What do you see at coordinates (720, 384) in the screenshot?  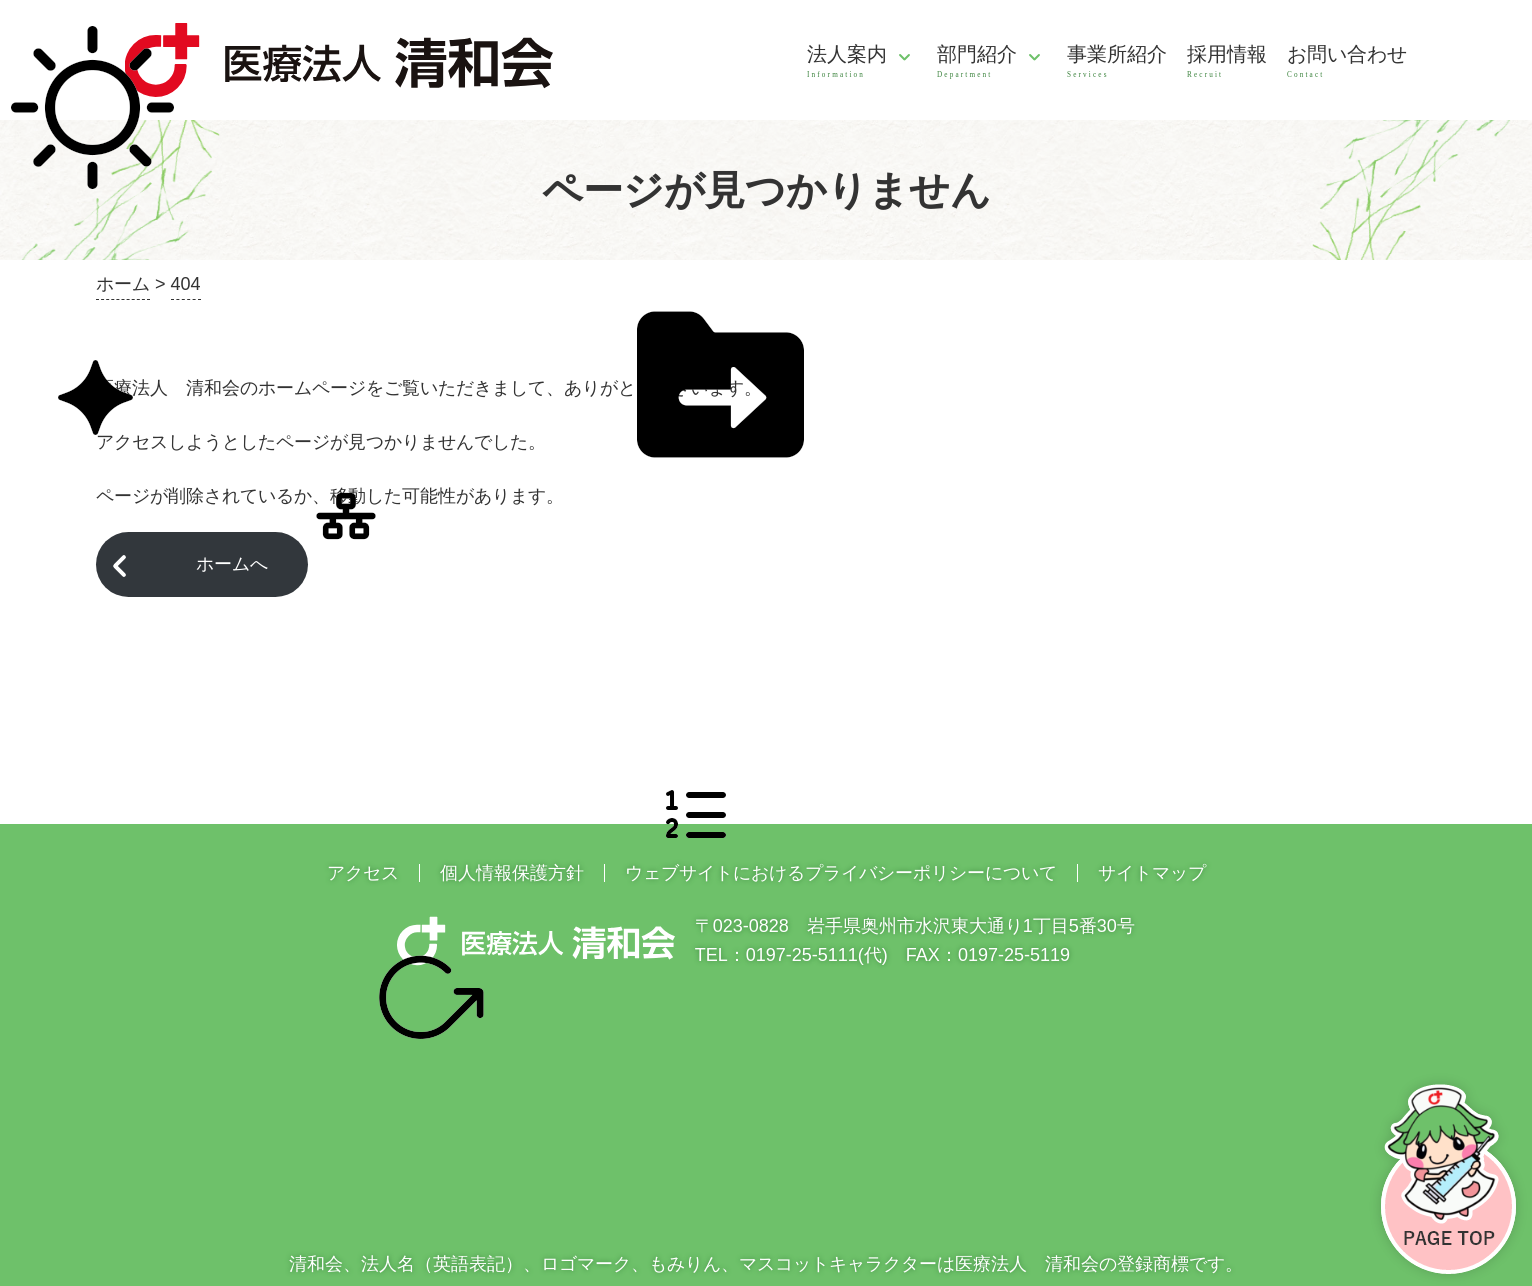 I see `access a linked submodule or external repository` at bounding box center [720, 384].